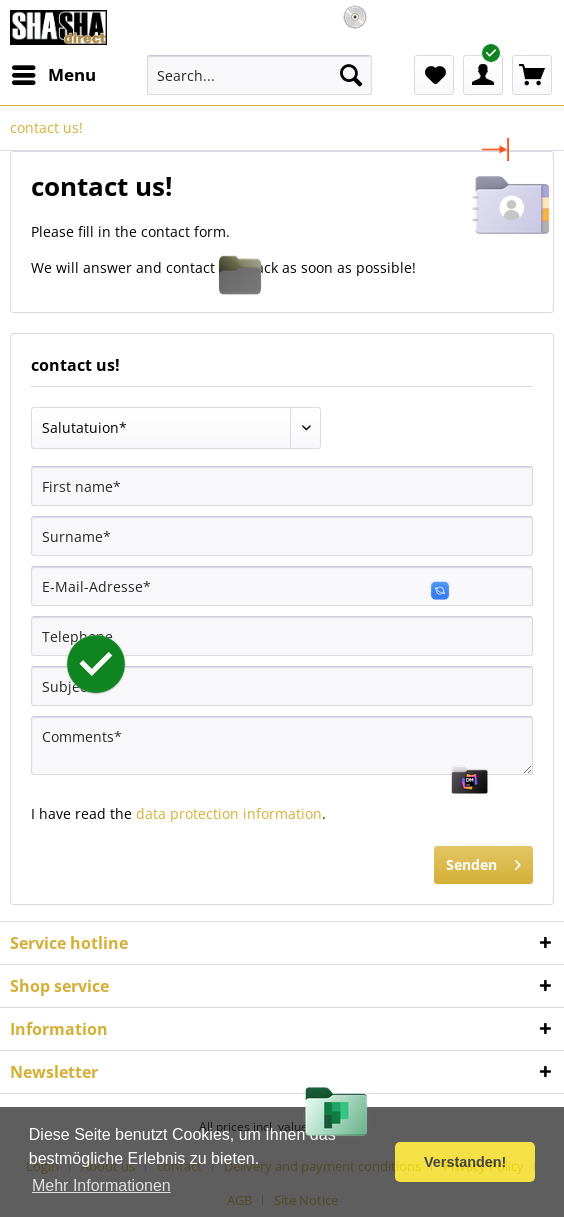 The height and width of the screenshot is (1217, 564). What do you see at coordinates (336, 1113) in the screenshot?
I see `open microsoft planner files folder` at bounding box center [336, 1113].